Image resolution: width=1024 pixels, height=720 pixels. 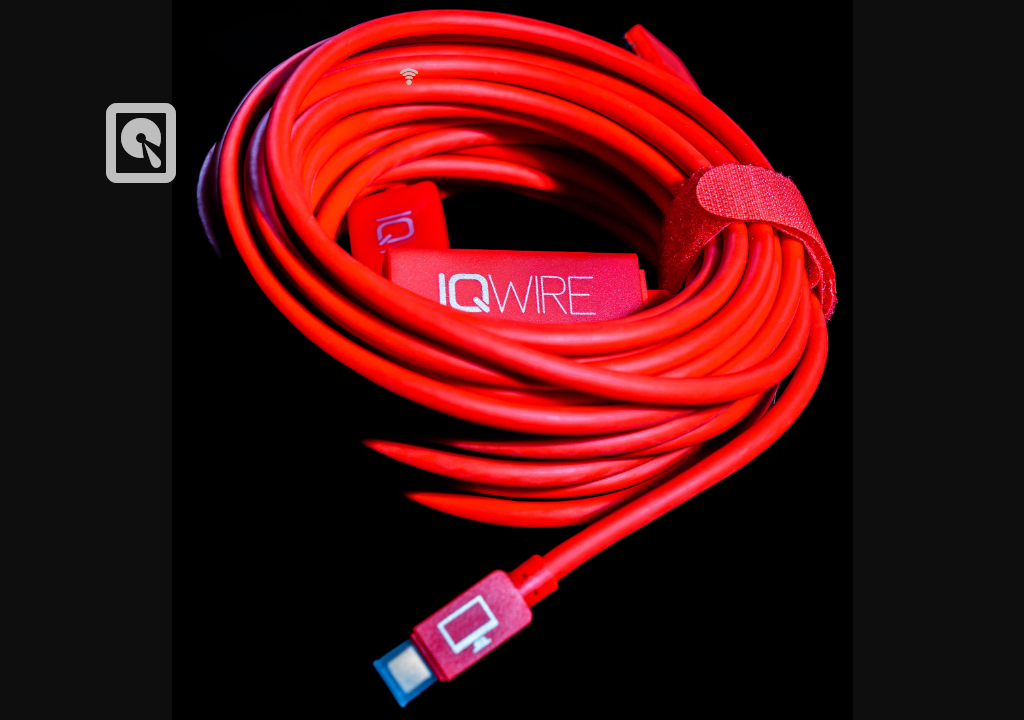 What do you see at coordinates (141, 143) in the screenshot?
I see `access firewire hard drive` at bounding box center [141, 143].